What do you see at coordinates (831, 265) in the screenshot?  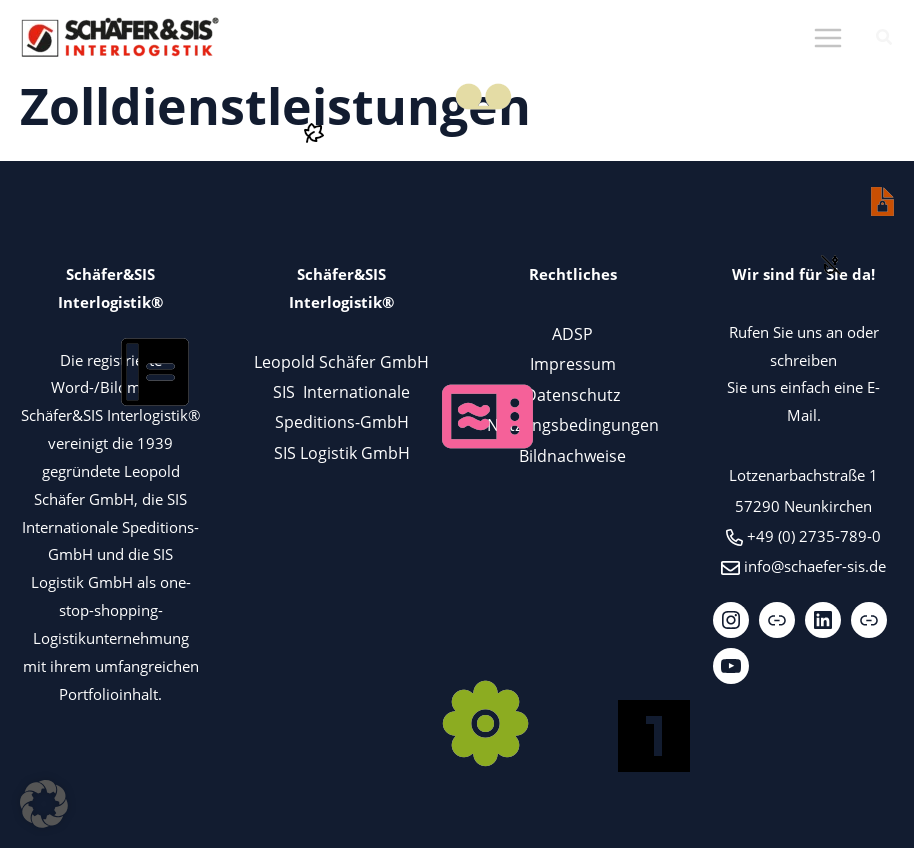 I see `disable fishing or hook feature` at bounding box center [831, 265].